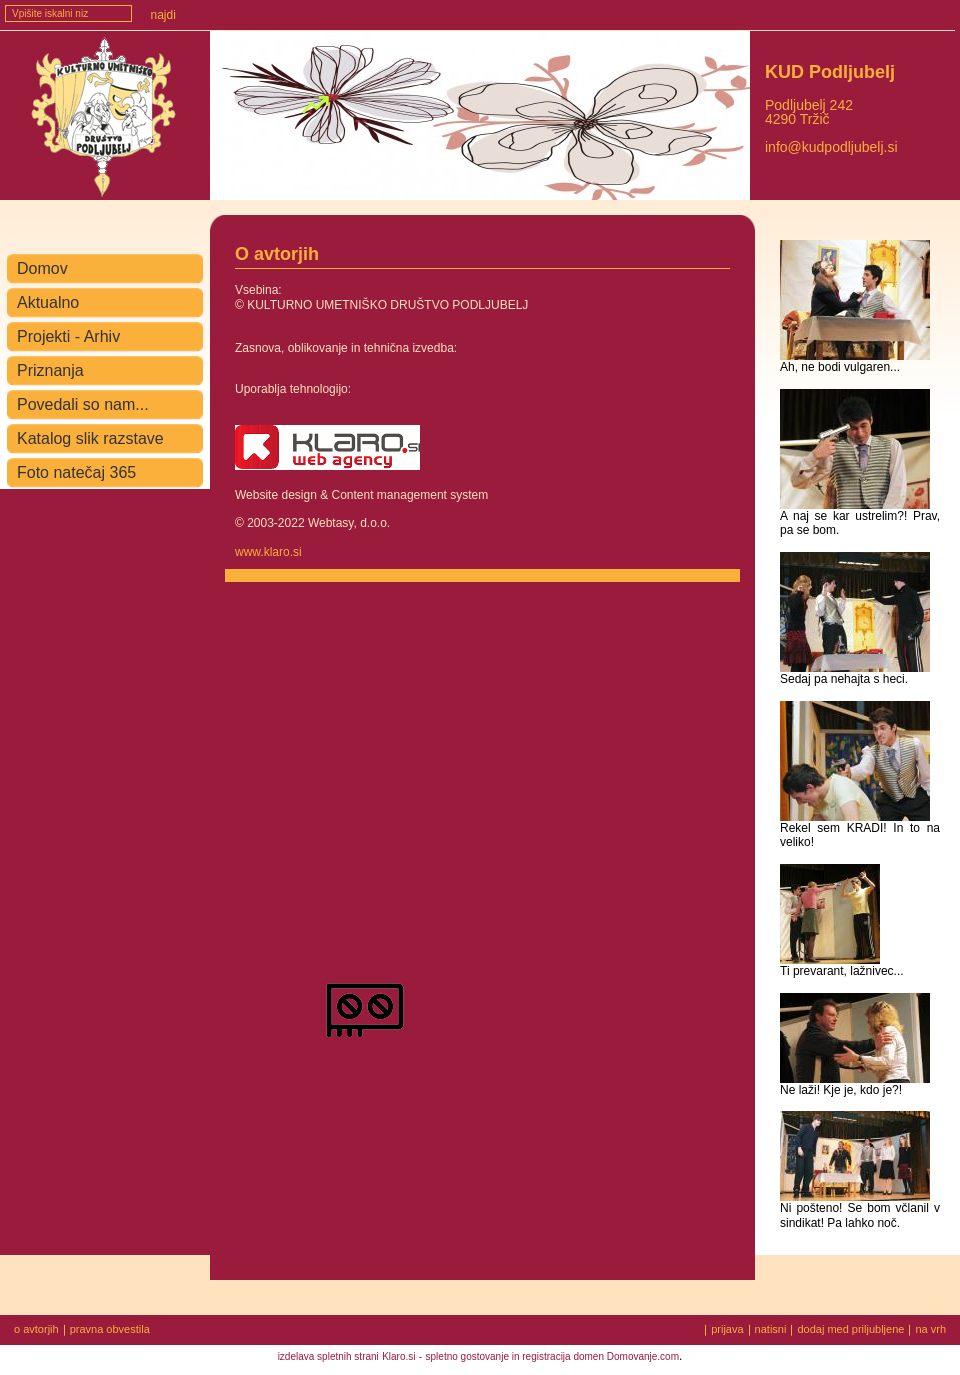  Describe the element at coordinates (315, 105) in the screenshot. I see `view trending or popular content` at that location.